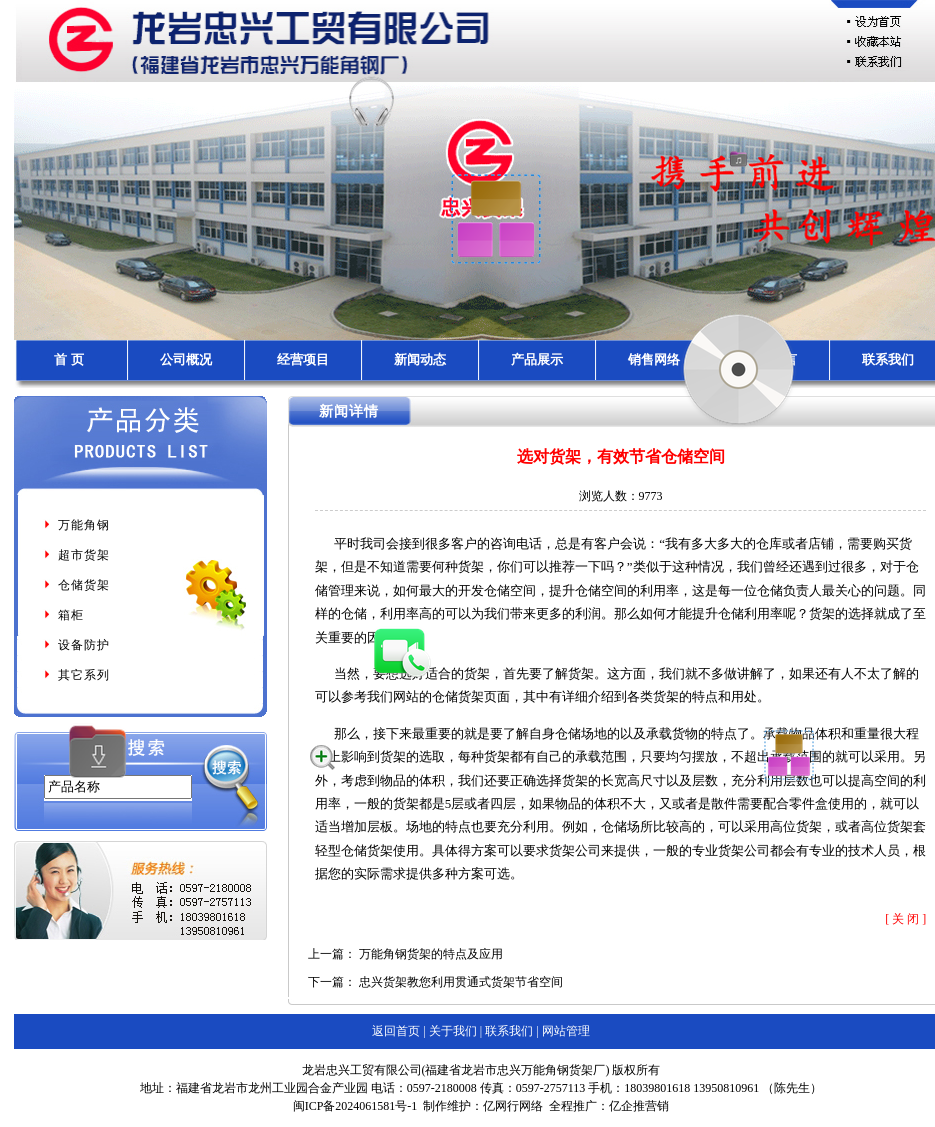 Image resolution: width=935 pixels, height=1127 pixels. What do you see at coordinates (496, 219) in the screenshot?
I see `select all items in the current view` at bounding box center [496, 219].